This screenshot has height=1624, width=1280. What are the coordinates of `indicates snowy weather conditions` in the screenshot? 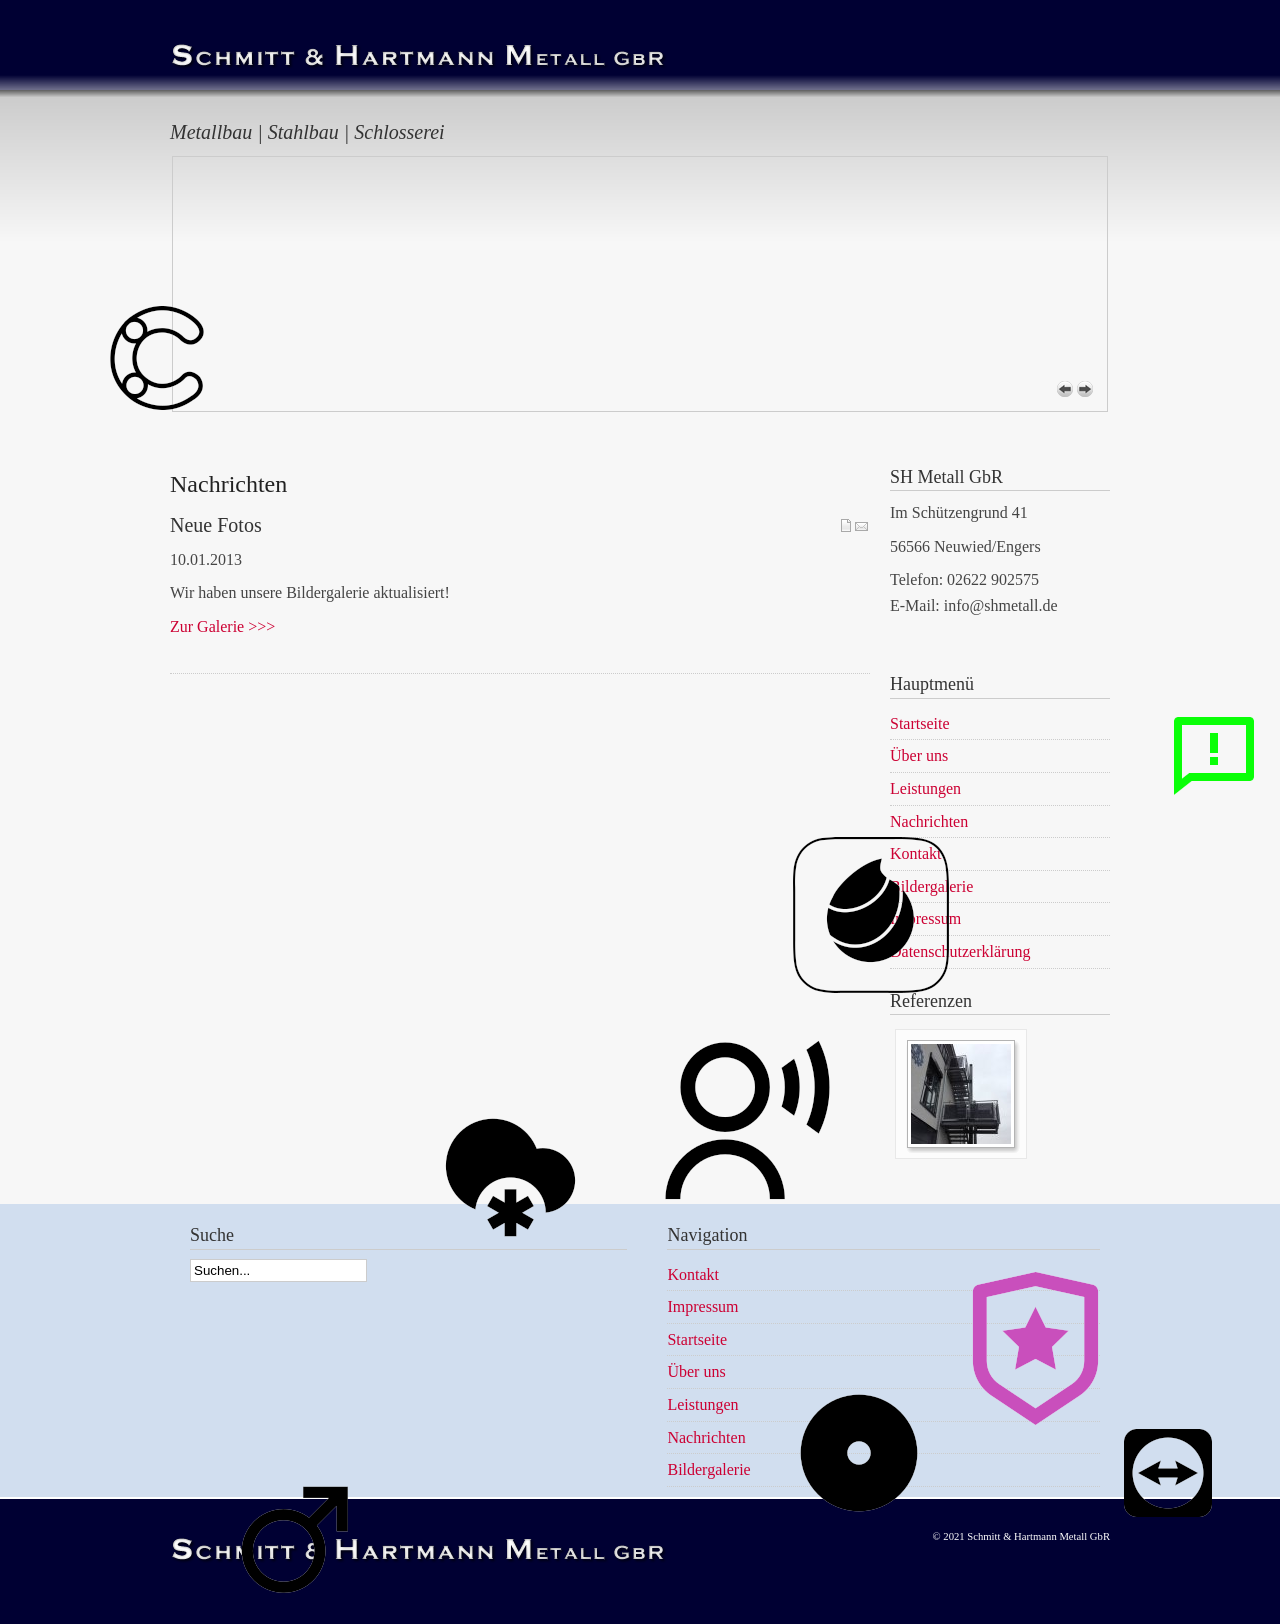 It's located at (510, 1177).